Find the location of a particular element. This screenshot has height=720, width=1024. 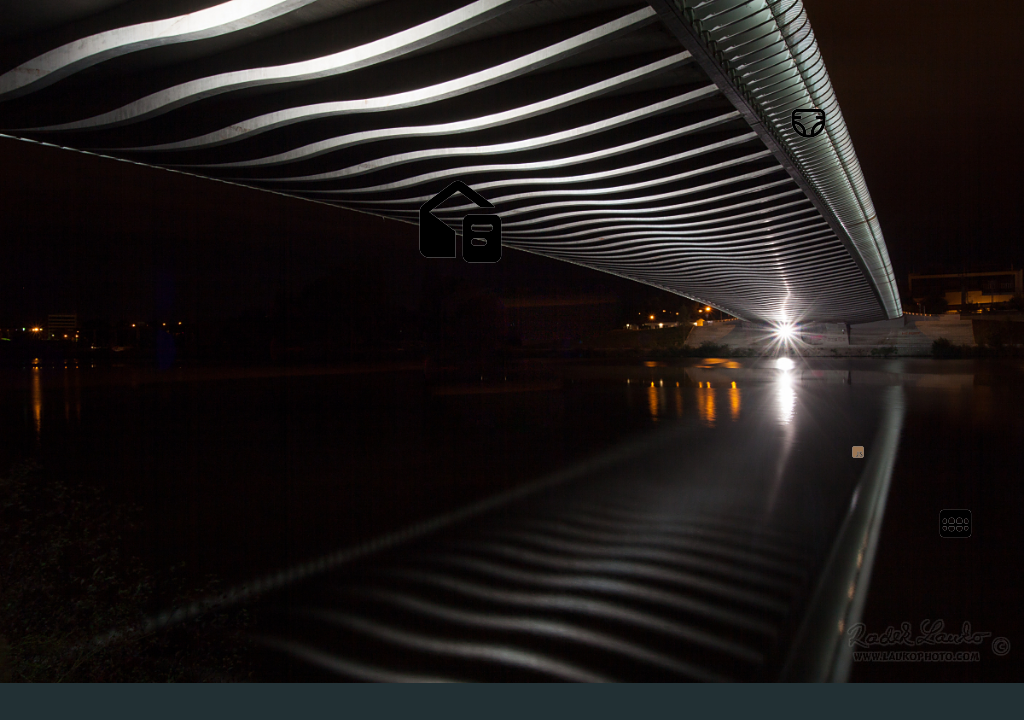

track diaper changes for baby care logging is located at coordinates (808, 122).